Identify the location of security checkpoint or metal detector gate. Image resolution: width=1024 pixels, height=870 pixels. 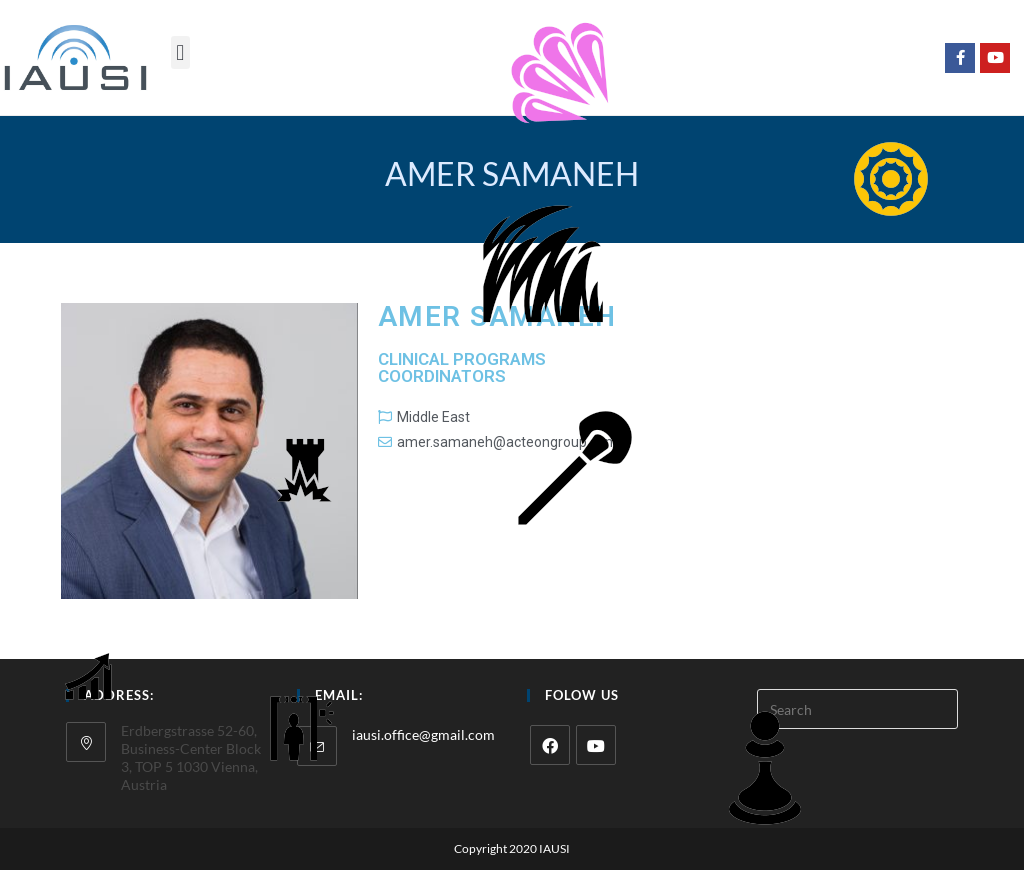
(300, 728).